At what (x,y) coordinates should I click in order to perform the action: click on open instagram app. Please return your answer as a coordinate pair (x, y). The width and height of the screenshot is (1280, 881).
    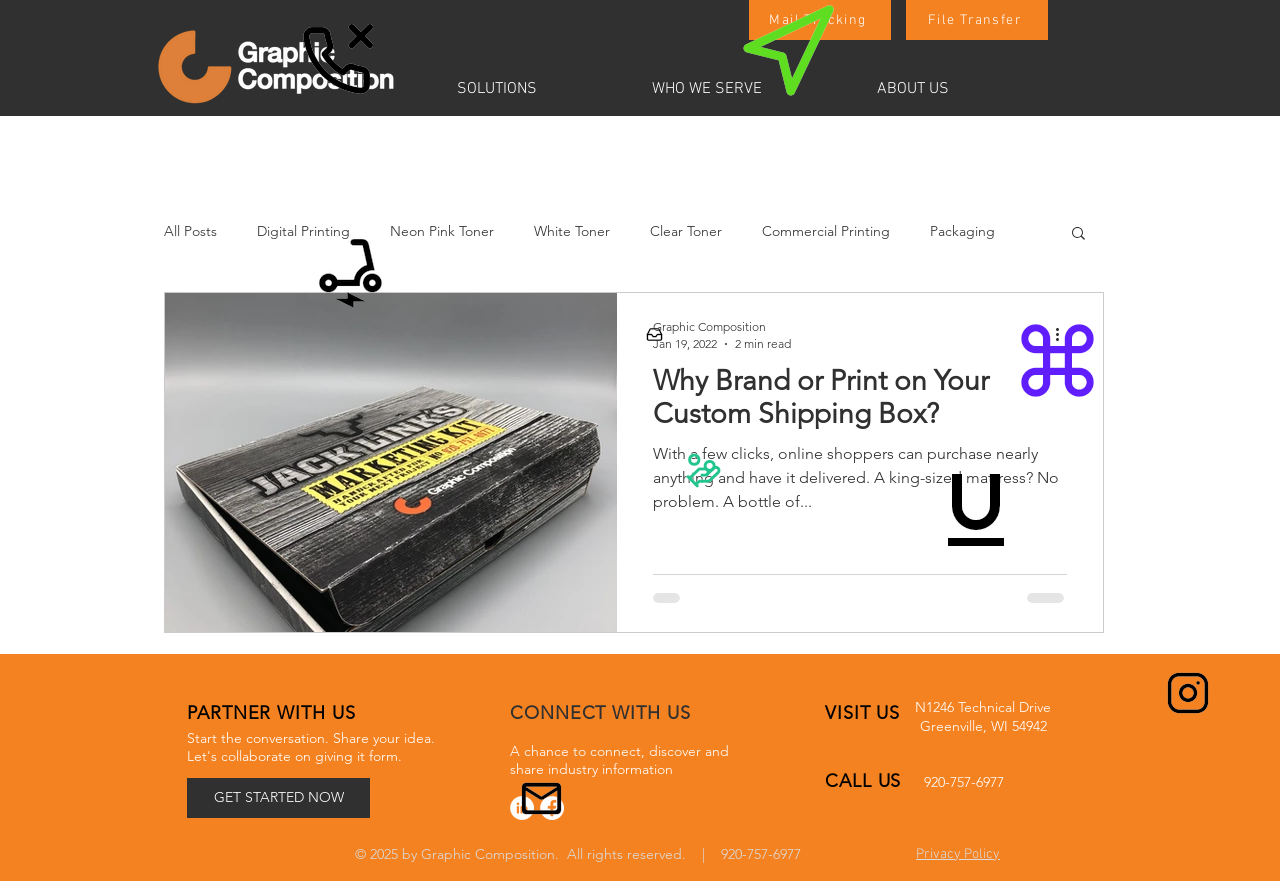
    Looking at the image, I should click on (1188, 693).